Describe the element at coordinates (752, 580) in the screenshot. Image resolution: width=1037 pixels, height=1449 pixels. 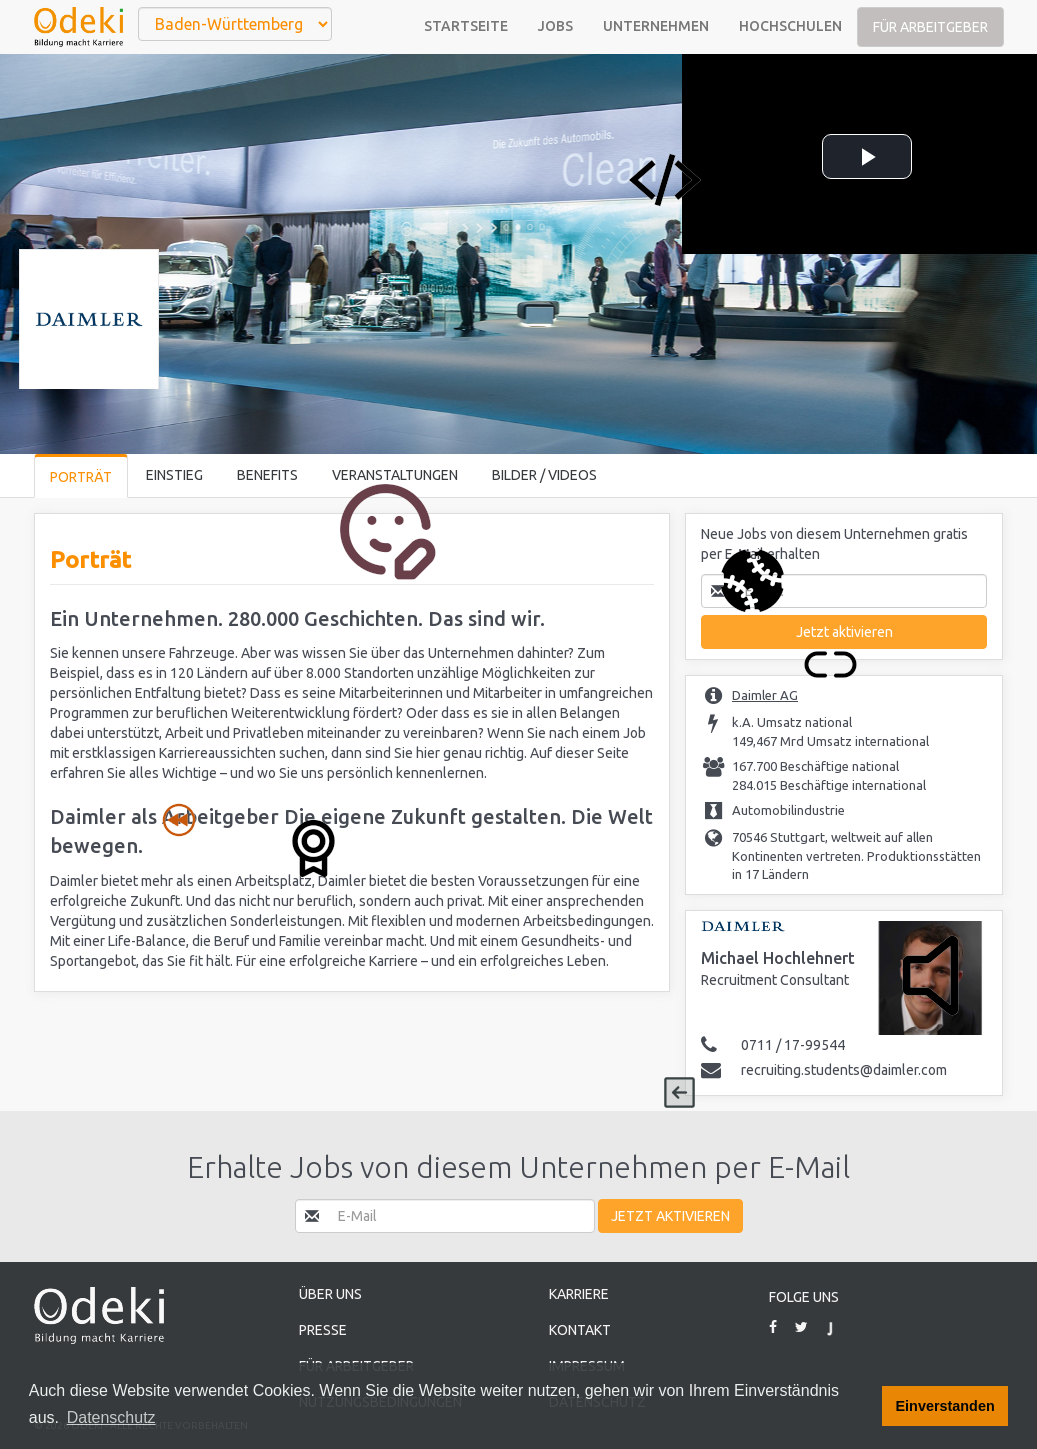
I see `view baseball scores or stats` at that location.